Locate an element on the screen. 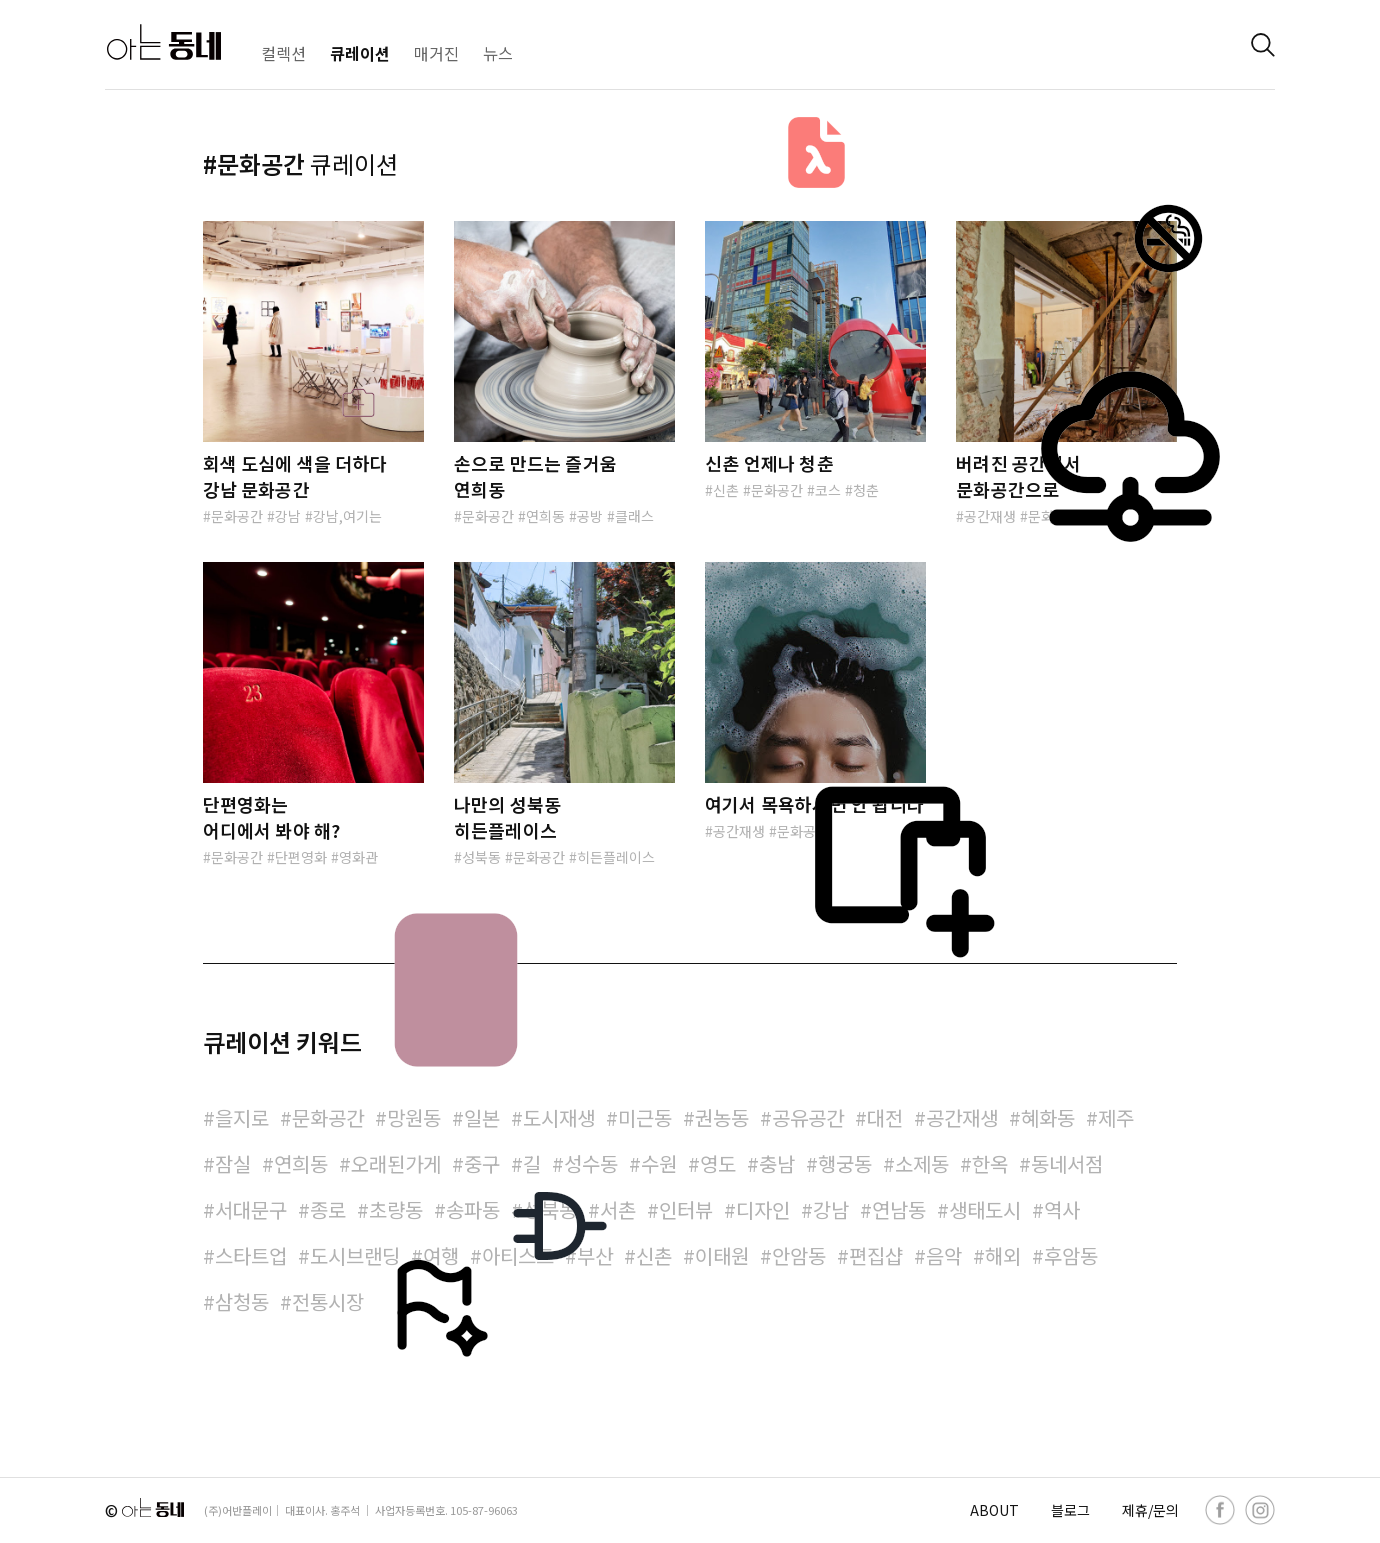  indicates a no smoking zone or policy is located at coordinates (1168, 238).